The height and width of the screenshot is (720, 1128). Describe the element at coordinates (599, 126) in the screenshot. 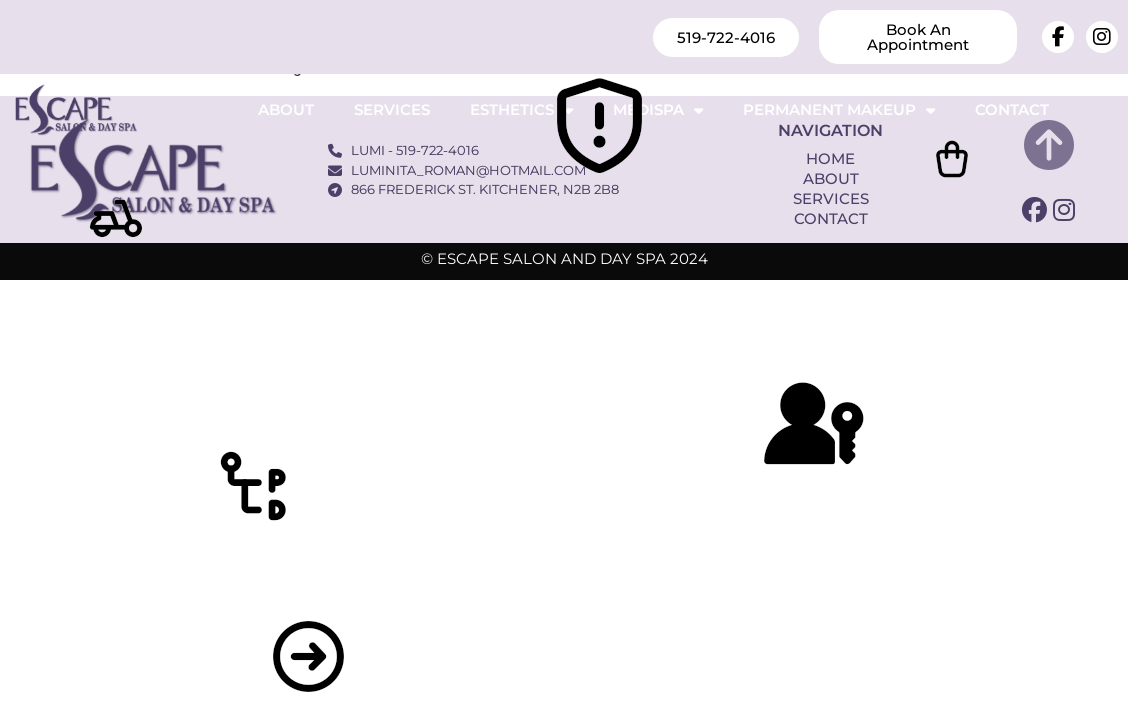

I see `view security or privacy settings` at that location.